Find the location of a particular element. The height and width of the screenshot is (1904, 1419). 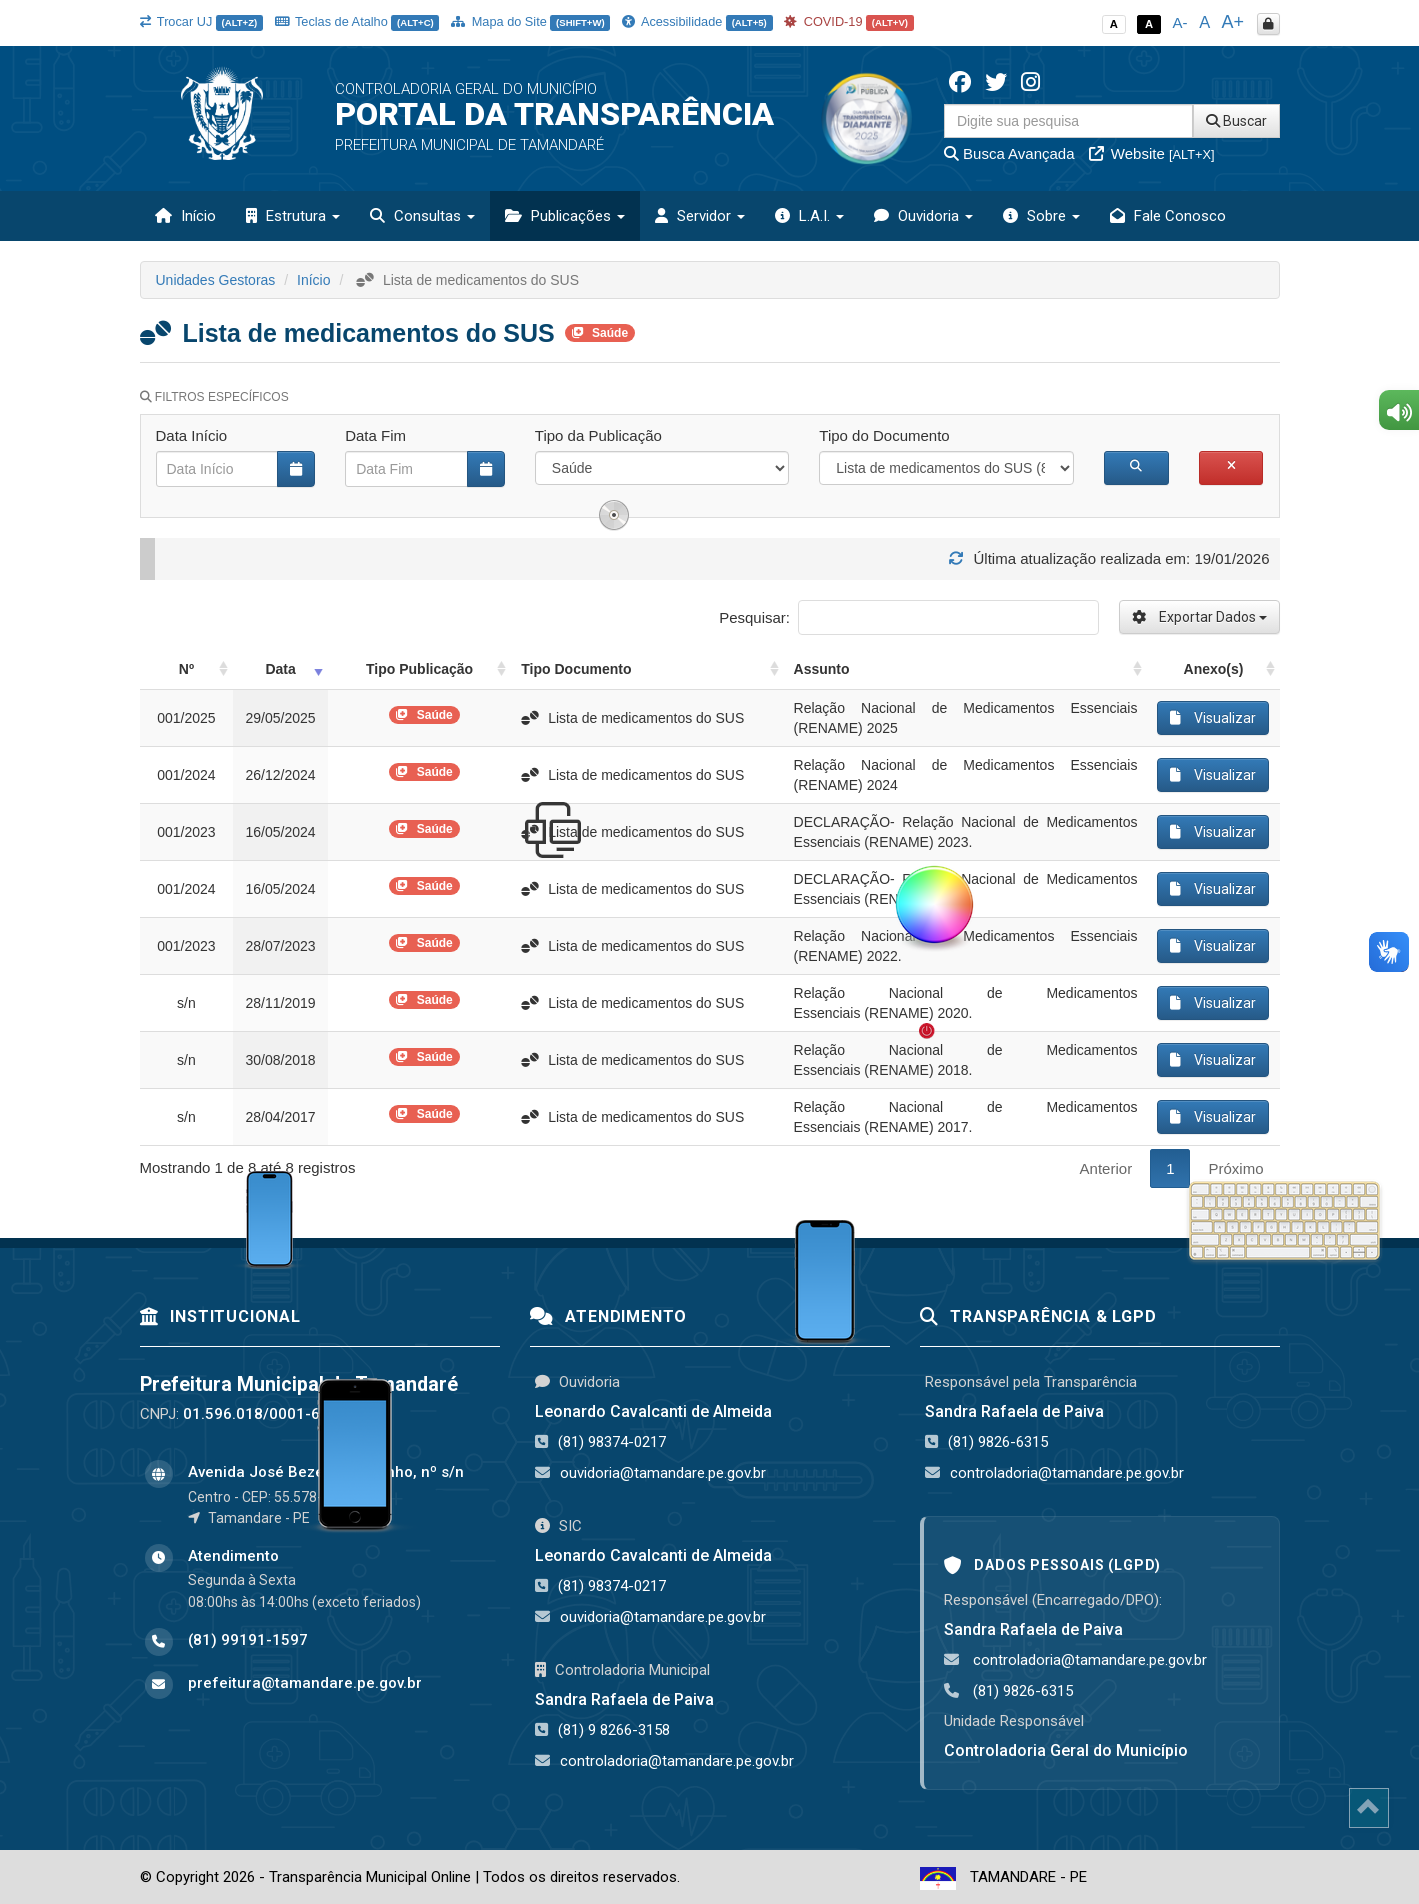

iPhone 12 Pro device icon is located at coordinates (825, 1283).